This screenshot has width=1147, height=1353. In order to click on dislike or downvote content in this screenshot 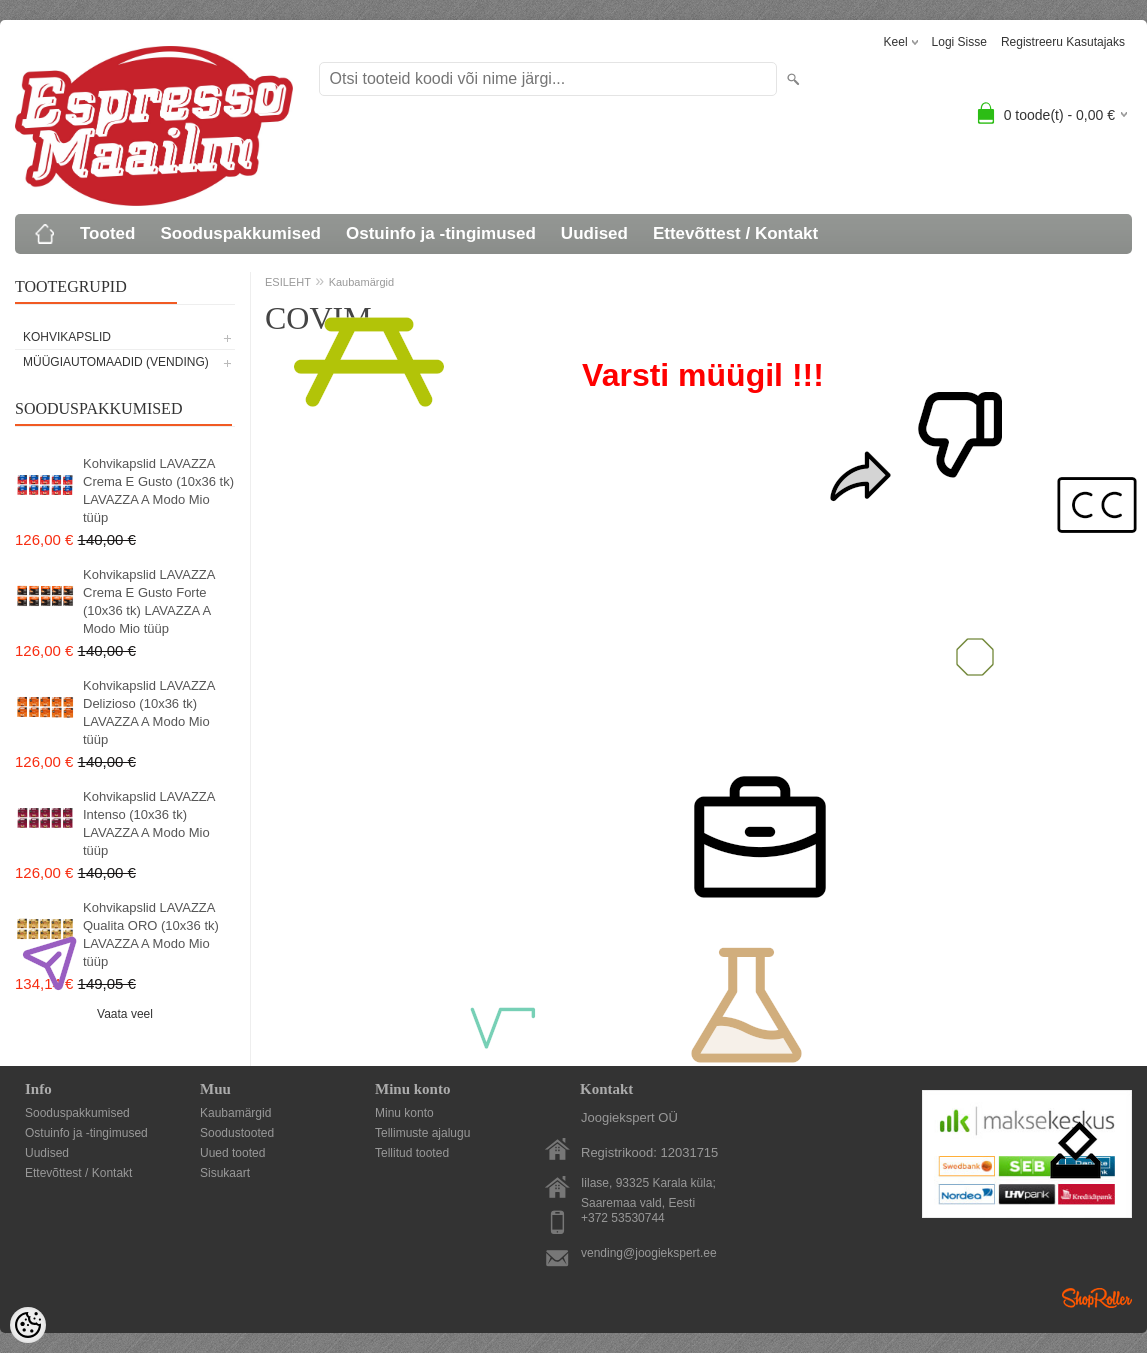, I will do `click(958, 435)`.